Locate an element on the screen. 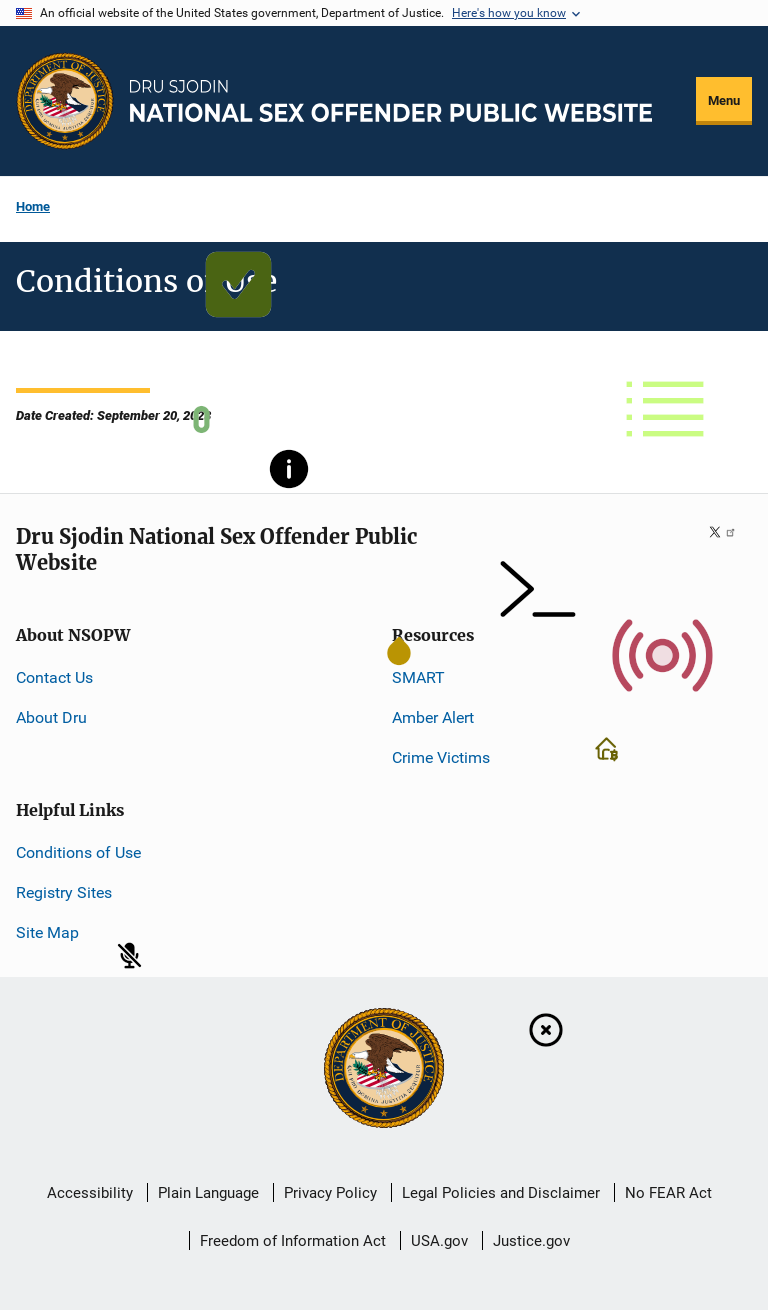  access bitcoin wallet or crypto home dashboard is located at coordinates (606, 748).